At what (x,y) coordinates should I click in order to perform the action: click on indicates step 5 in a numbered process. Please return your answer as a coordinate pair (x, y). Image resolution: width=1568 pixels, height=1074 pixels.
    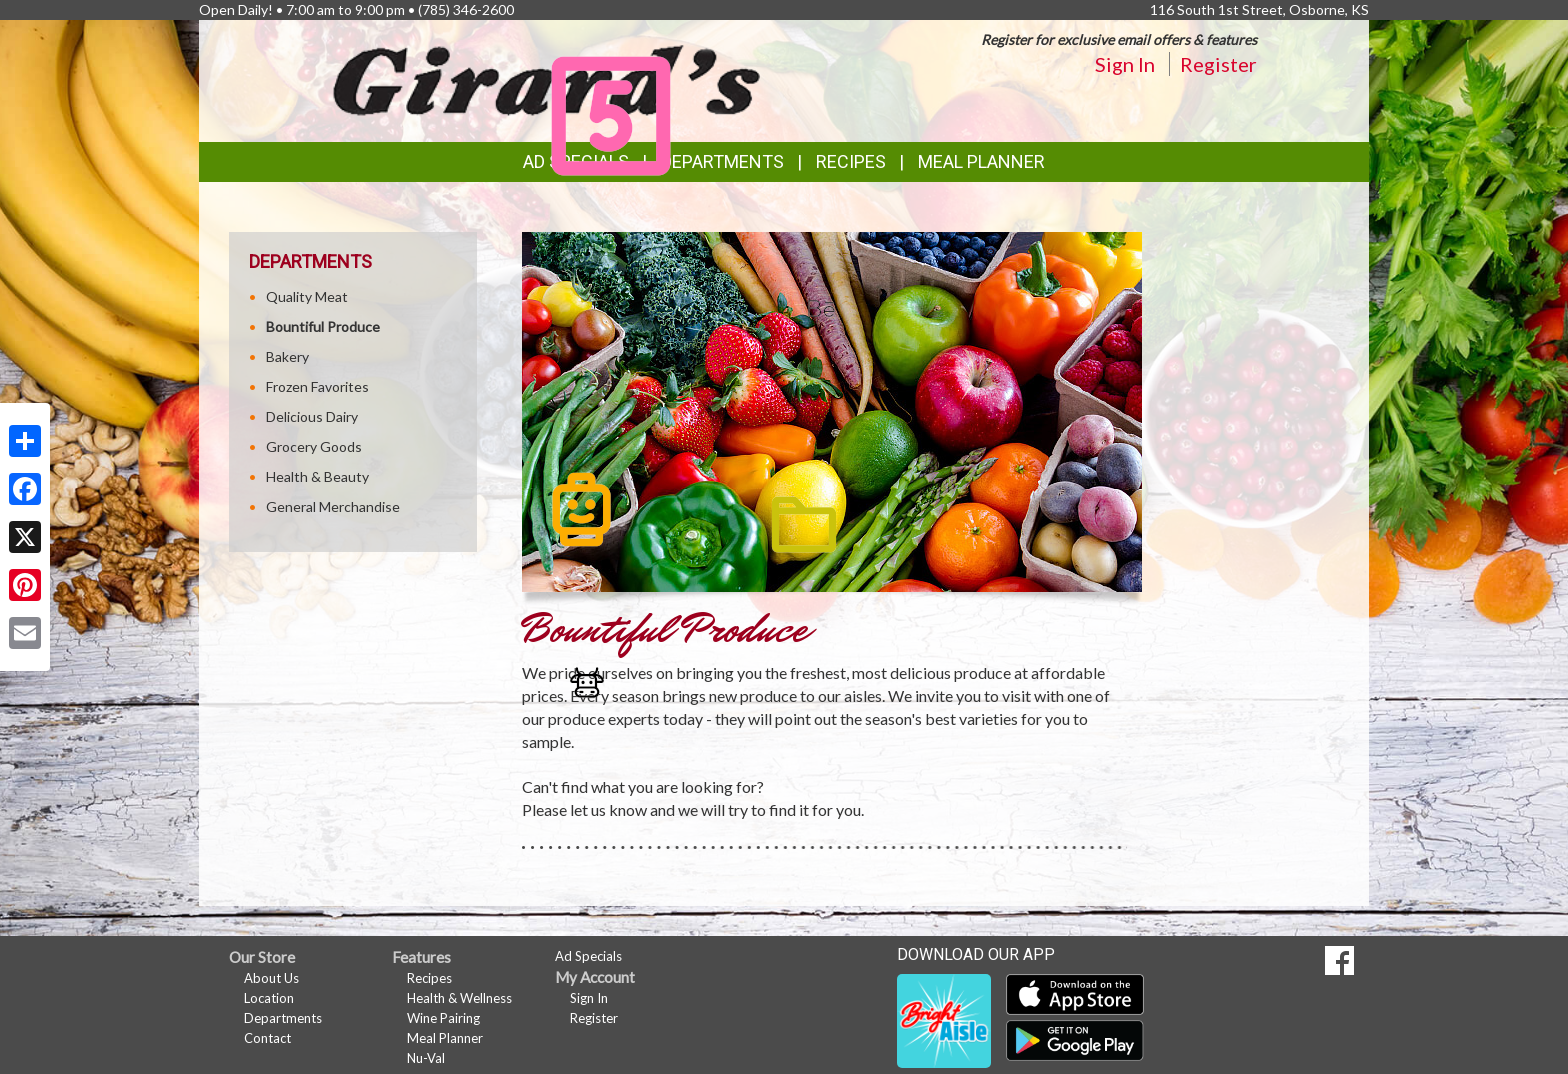
    Looking at the image, I should click on (611, 116).